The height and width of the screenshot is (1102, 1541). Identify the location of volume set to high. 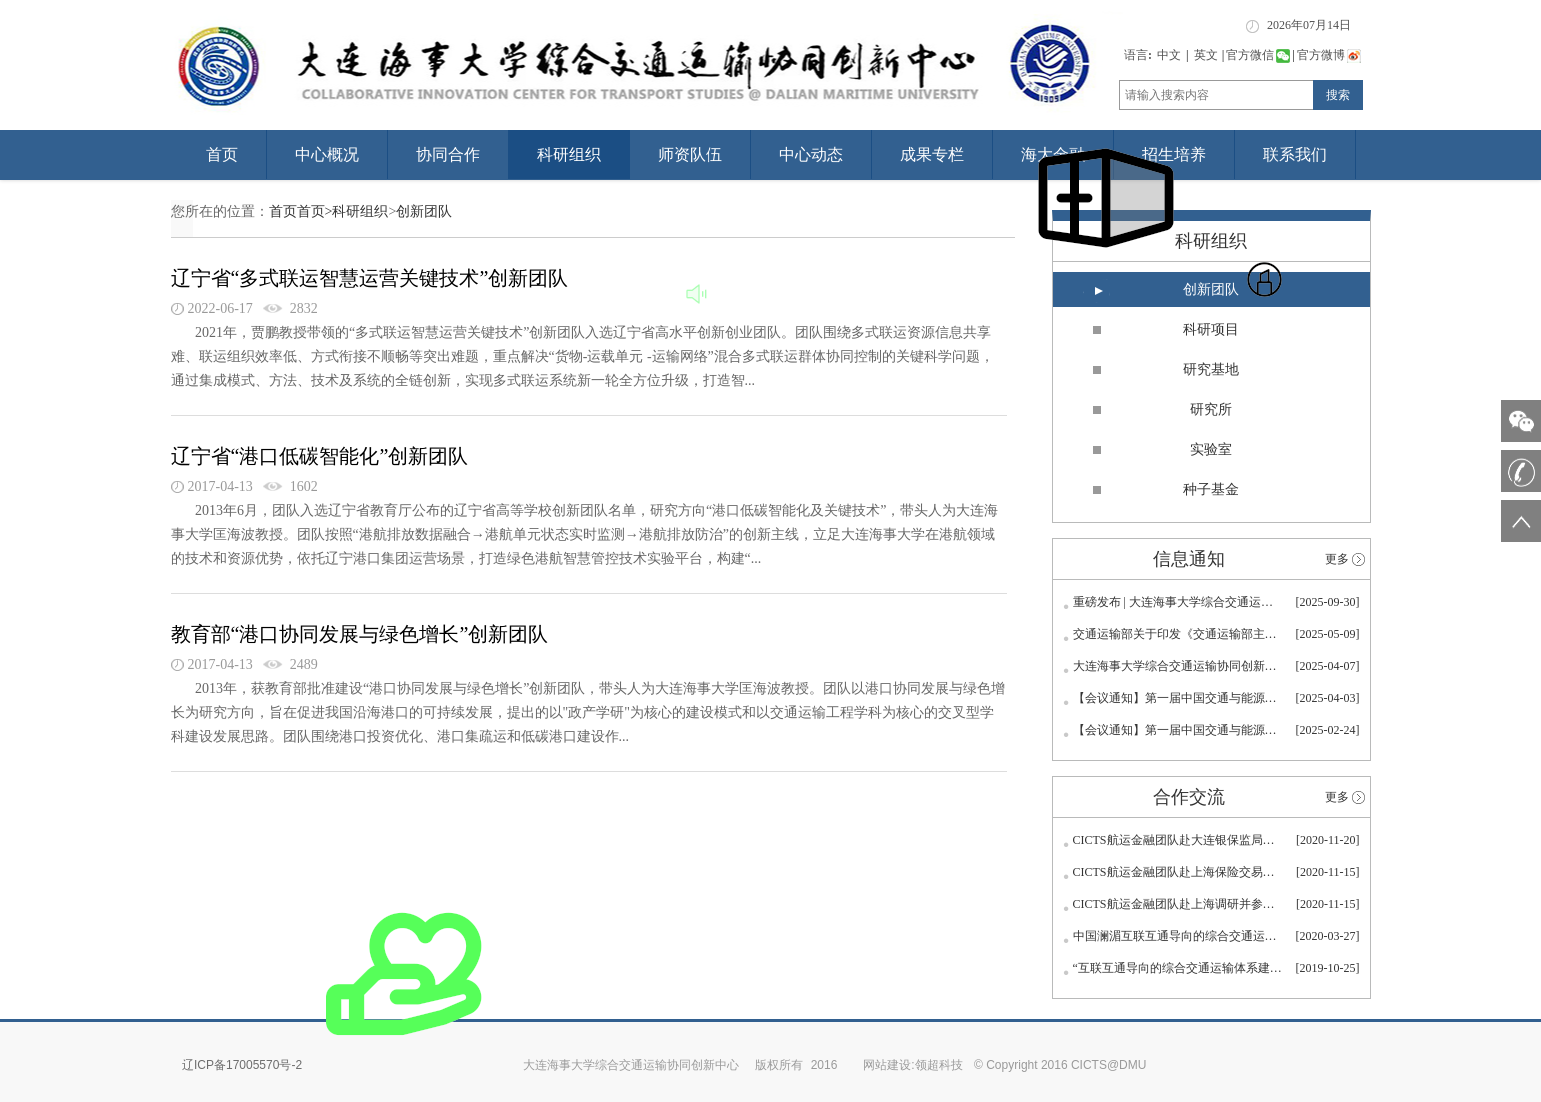
(696, 294).